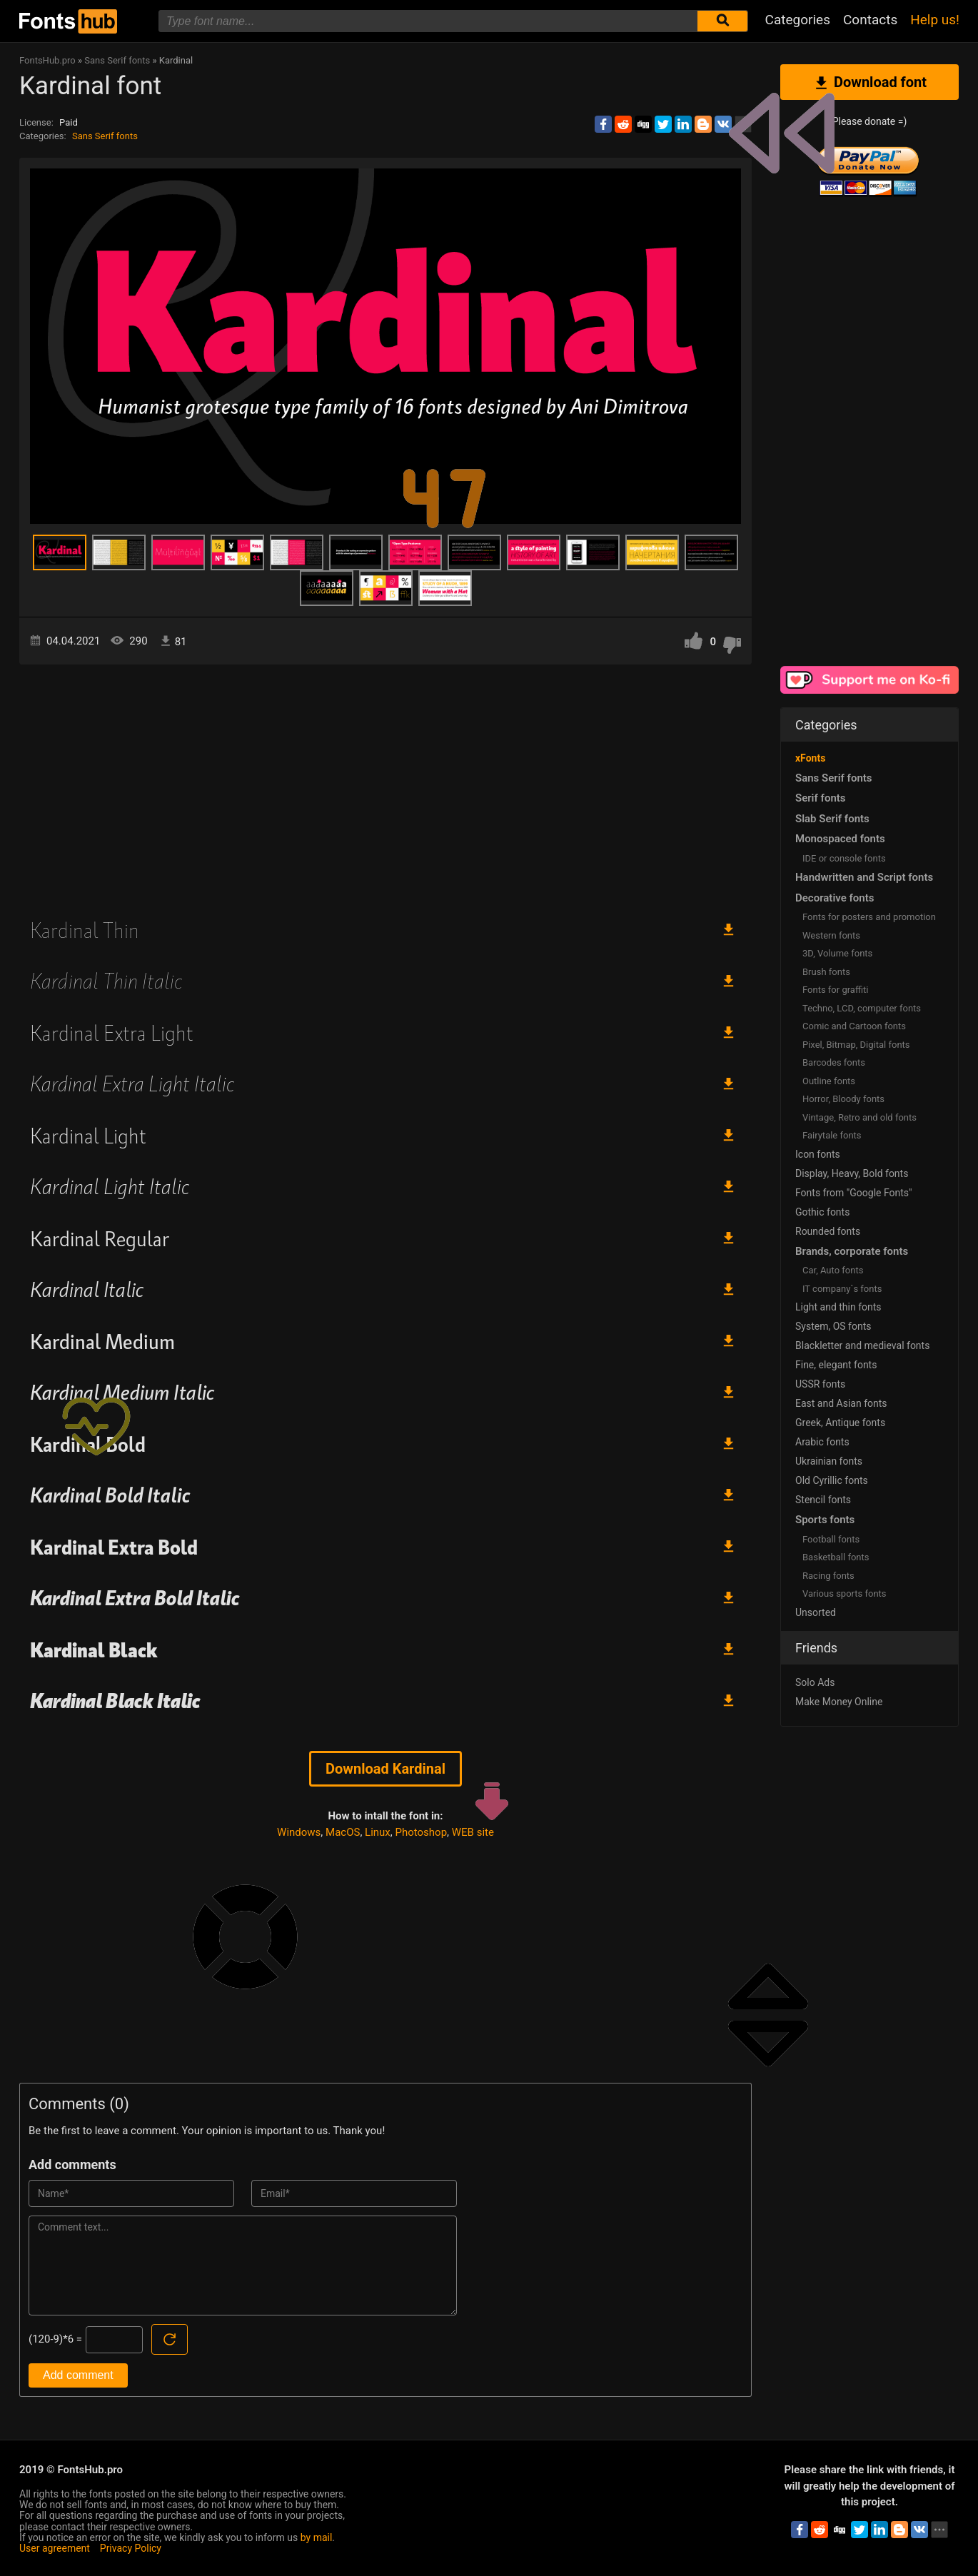 This screenshot has height=2576, width=978. Describe the element at coordinates (245, 1936) in the screenshot. I see `access help or support center` at that location.